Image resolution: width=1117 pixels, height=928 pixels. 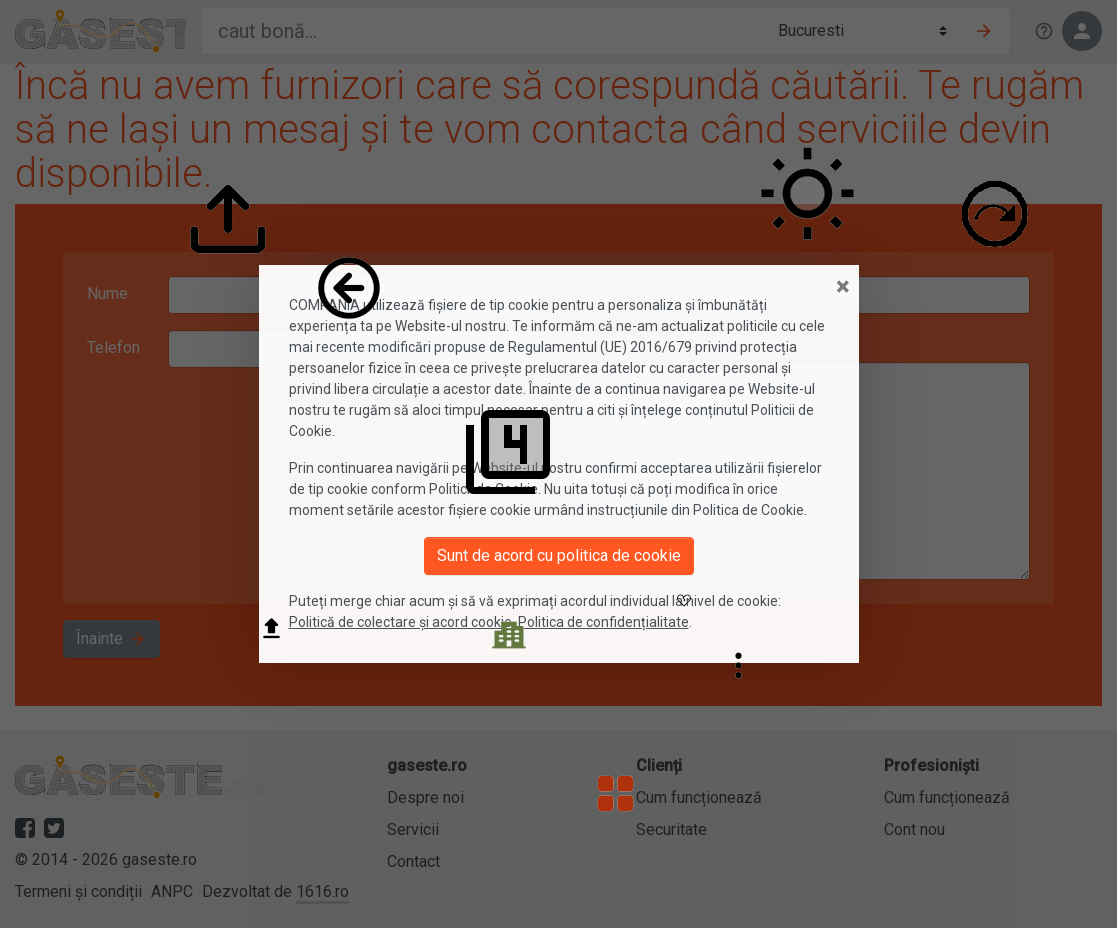 What do you see at coordinates (615, 793) in the screenshot?
I see `switch to grid view` at bounding box center [615, 793].